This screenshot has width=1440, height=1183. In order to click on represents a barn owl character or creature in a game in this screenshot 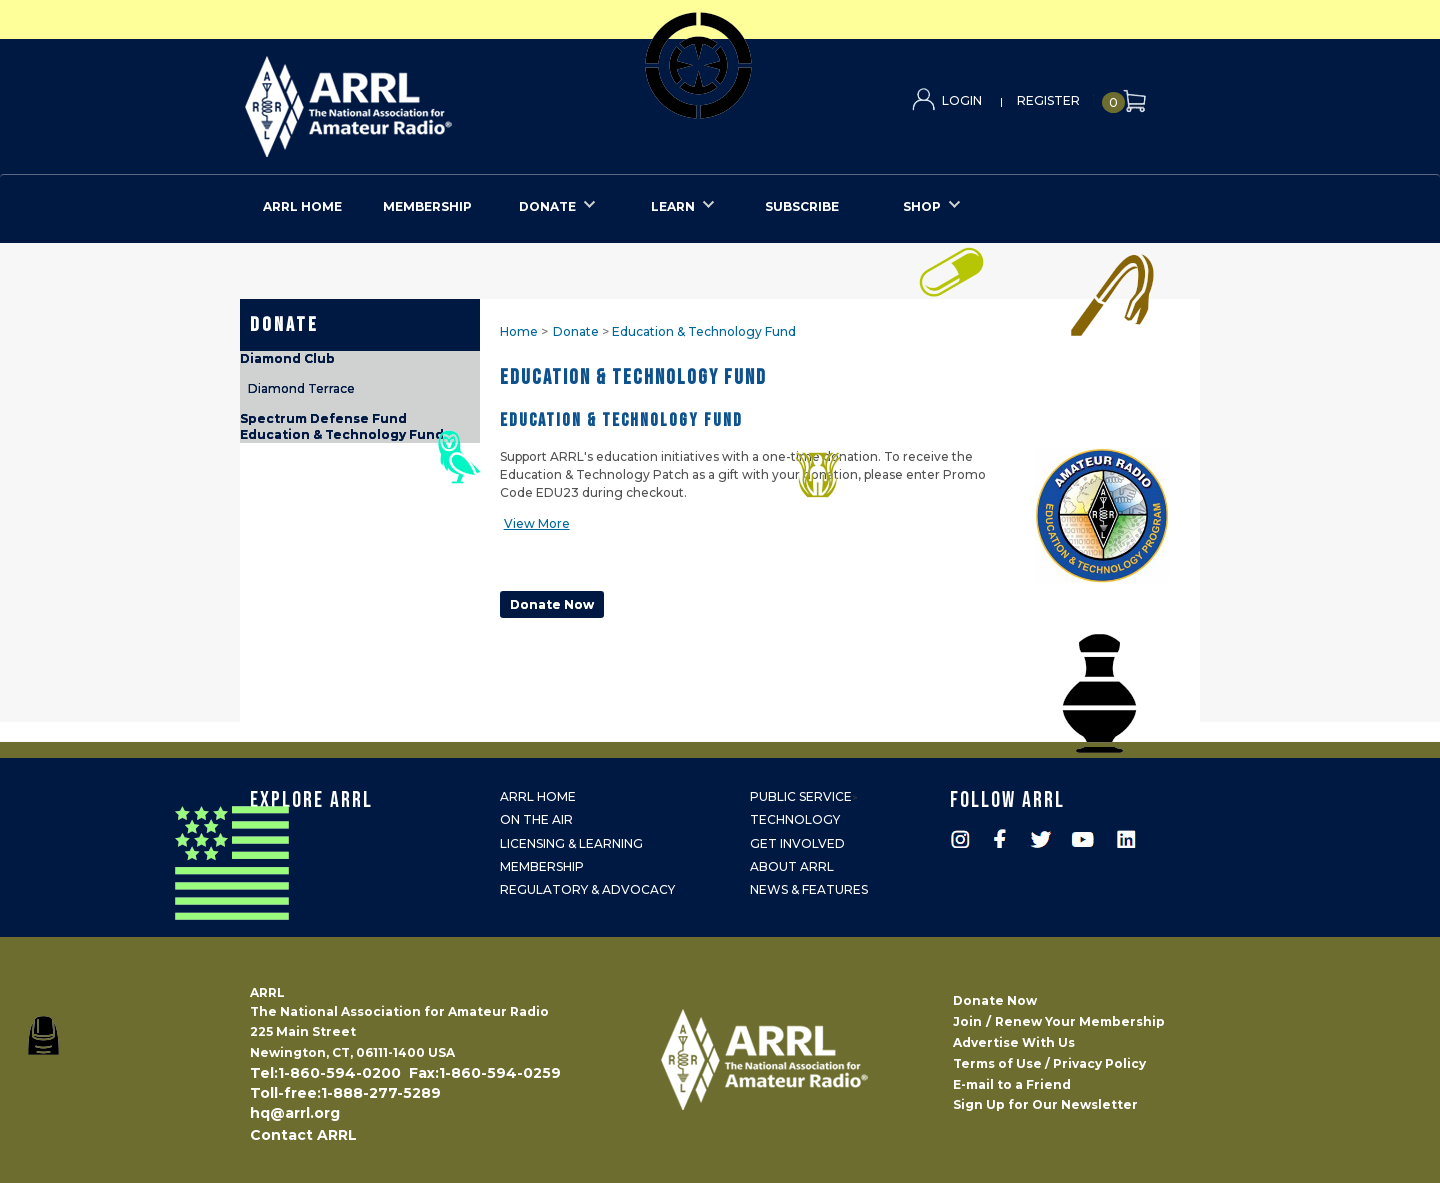, I will do `click(459, 456)`.